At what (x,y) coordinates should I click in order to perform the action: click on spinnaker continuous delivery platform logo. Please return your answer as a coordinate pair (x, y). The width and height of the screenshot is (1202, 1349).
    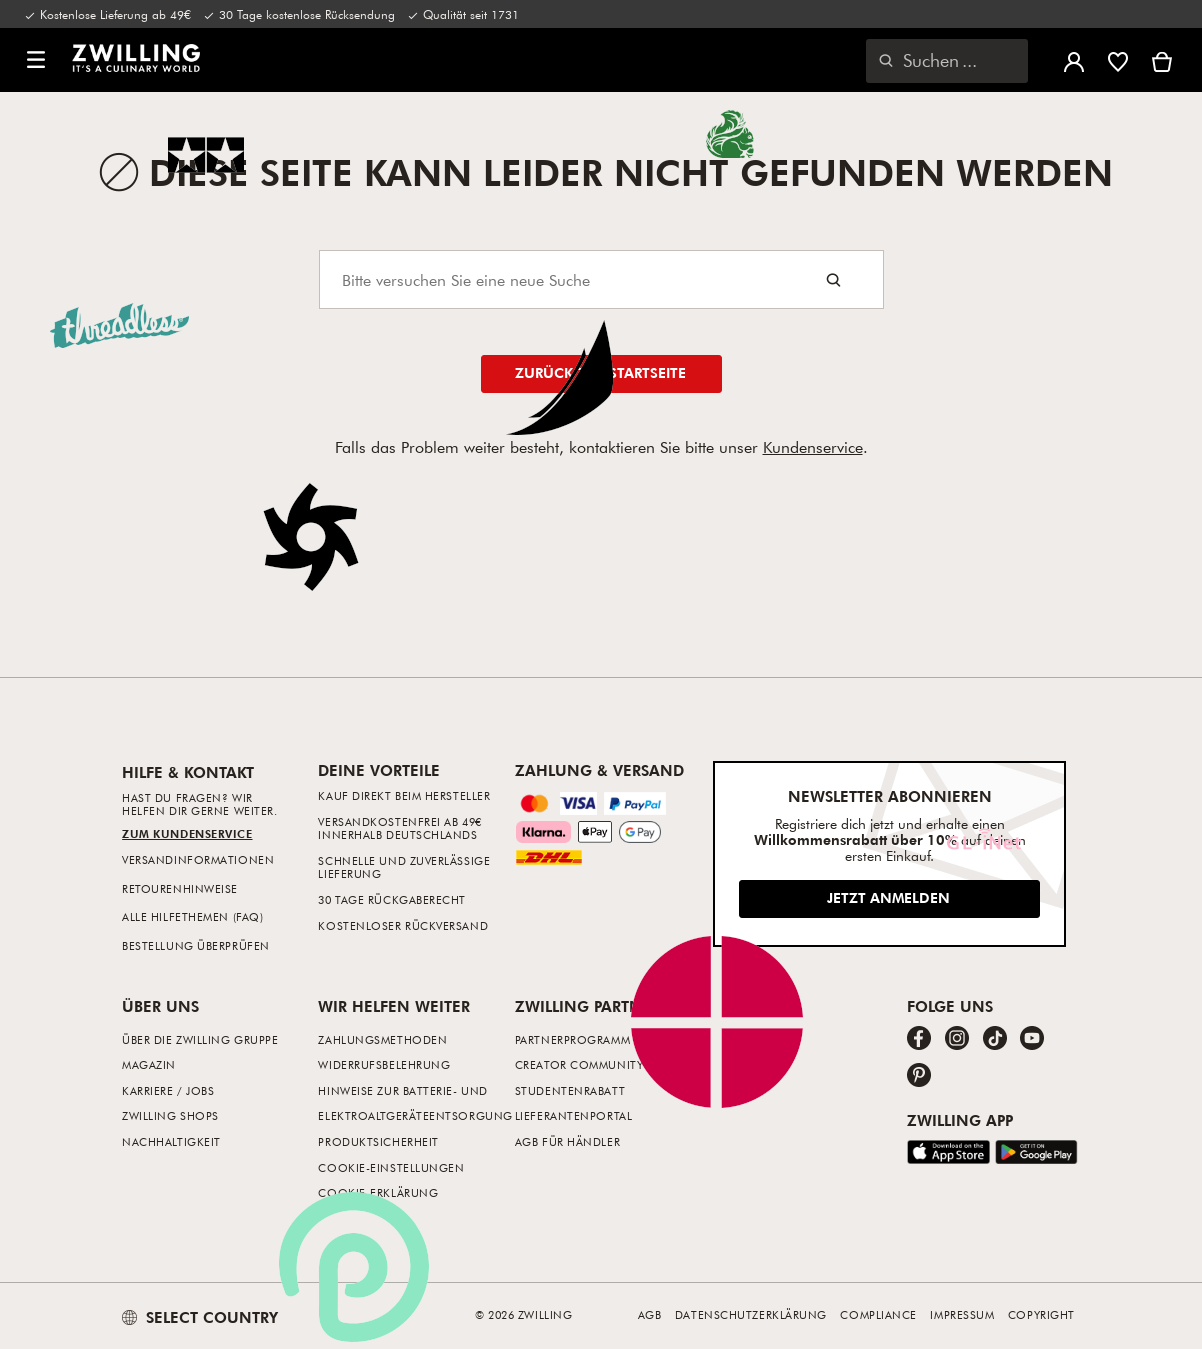
    Looking at the image, I should click on (559, 377).